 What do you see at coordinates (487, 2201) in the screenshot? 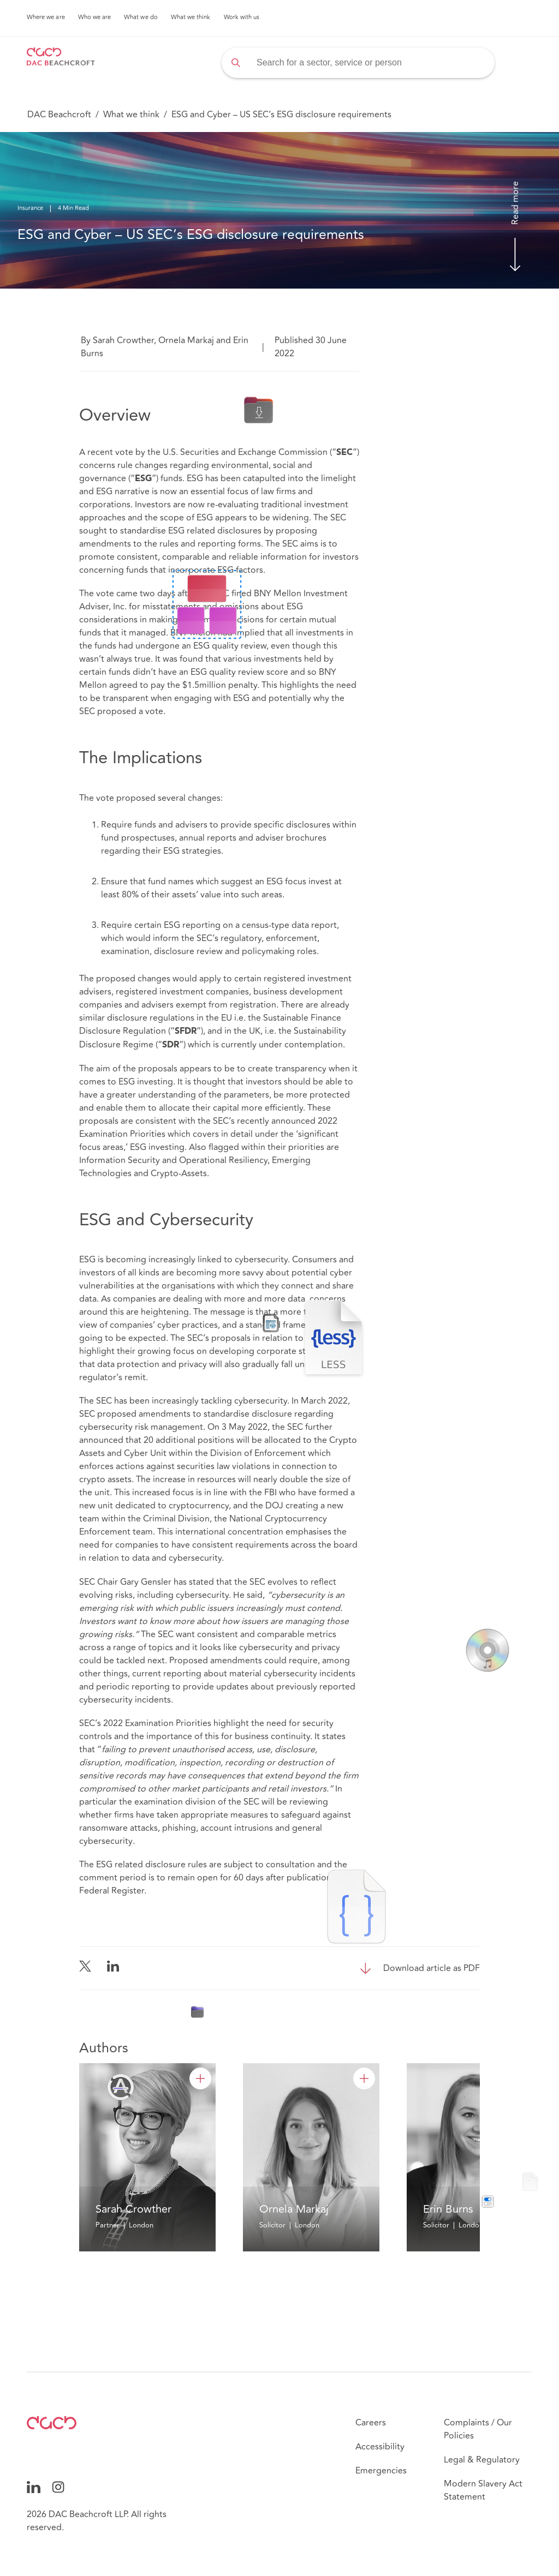
I see `open unity tweak tool settings` at bounding box center [487, 2201].